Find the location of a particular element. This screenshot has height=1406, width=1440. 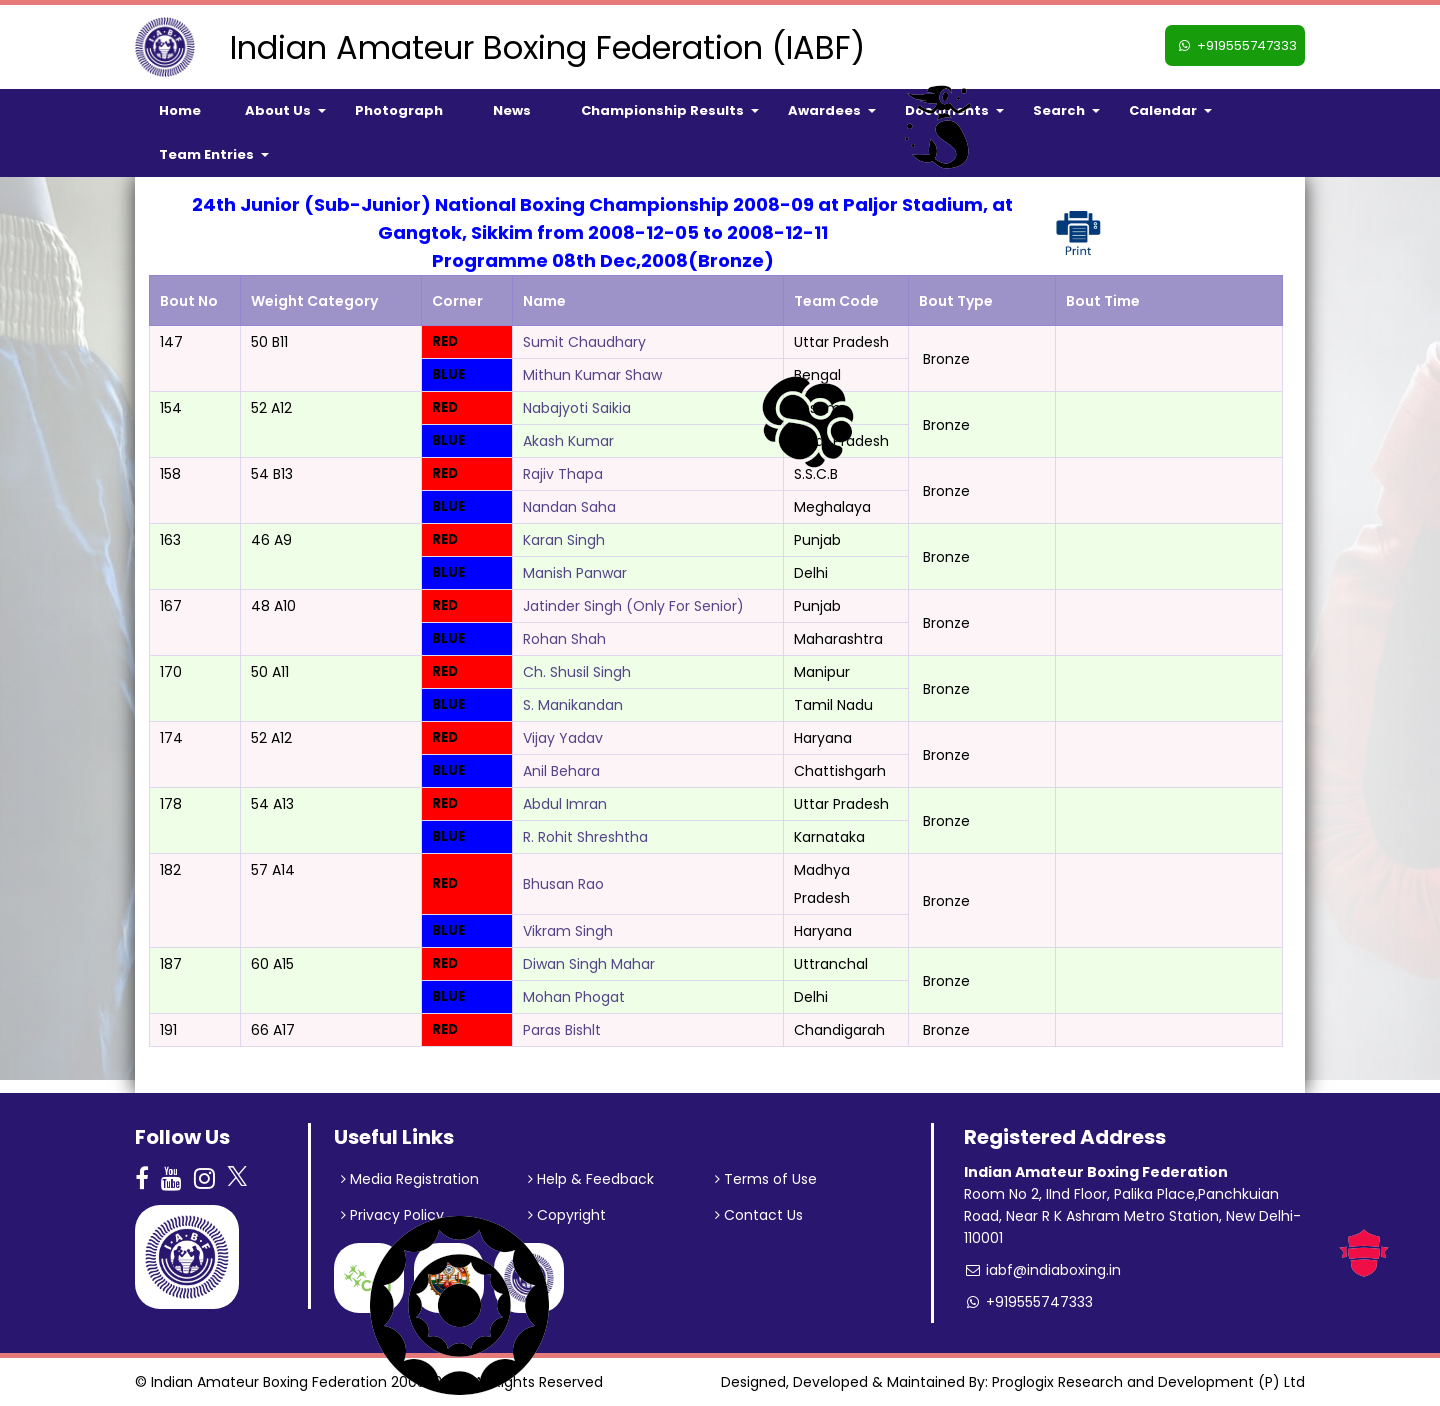

settings or configuration gear icon is located at coordinates (459, 1305).